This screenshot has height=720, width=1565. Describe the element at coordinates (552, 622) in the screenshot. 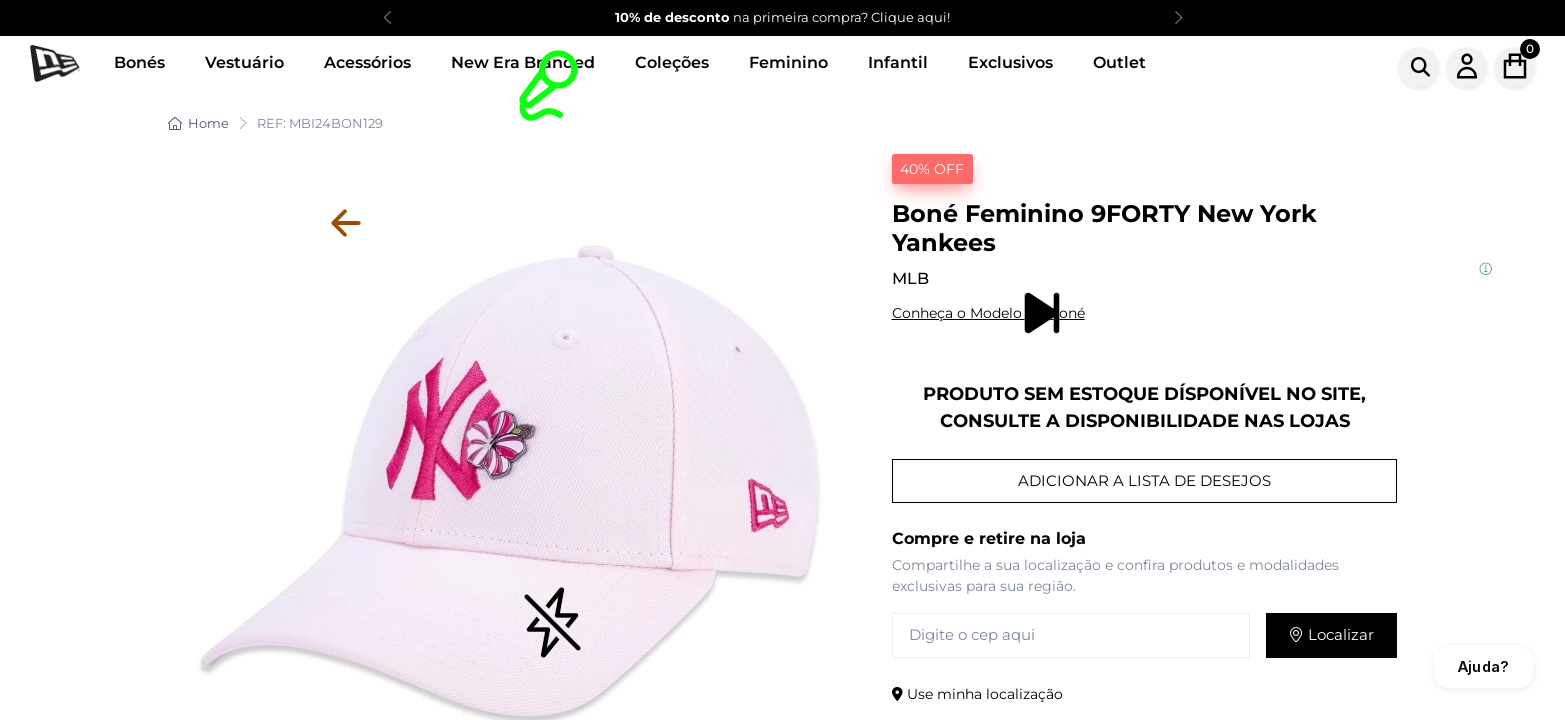

I see `disable camera flash` at that location.